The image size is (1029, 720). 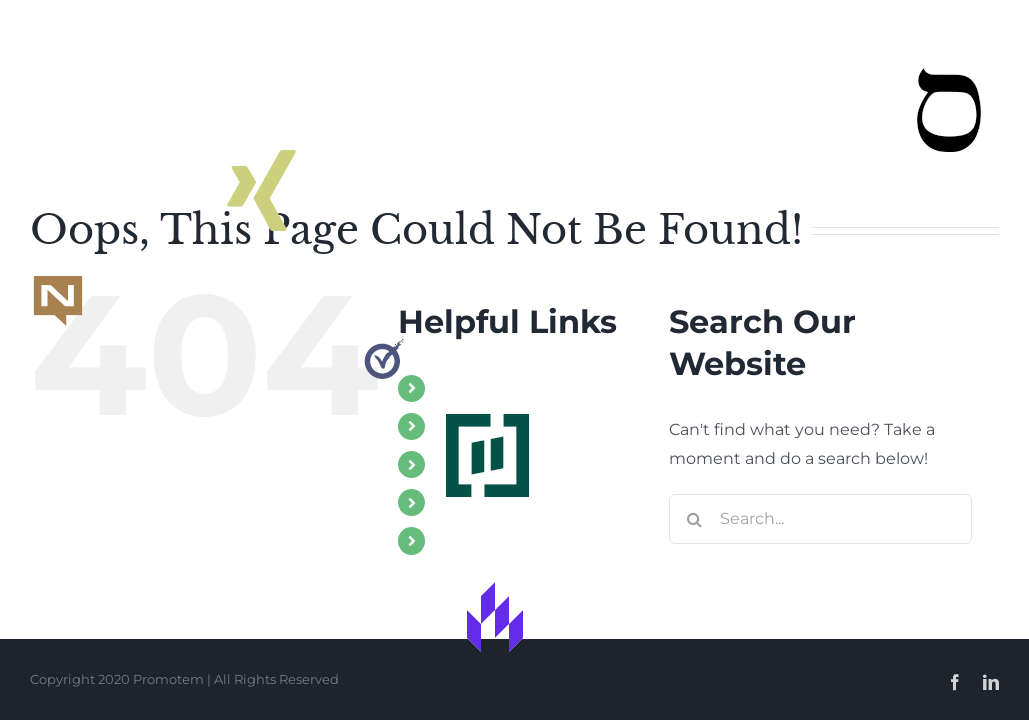 I want to click on lit web components library logo, so click(x=495, y=617).